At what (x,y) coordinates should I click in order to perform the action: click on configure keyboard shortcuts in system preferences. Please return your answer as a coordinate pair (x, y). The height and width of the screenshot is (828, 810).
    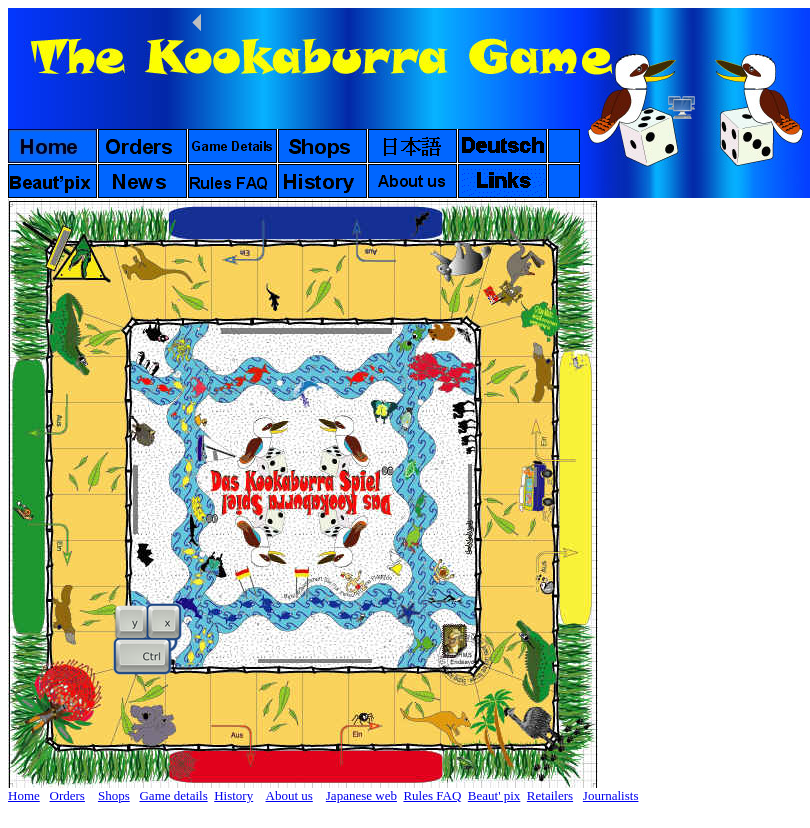
    Looking at the image, I should click on (147, 640).